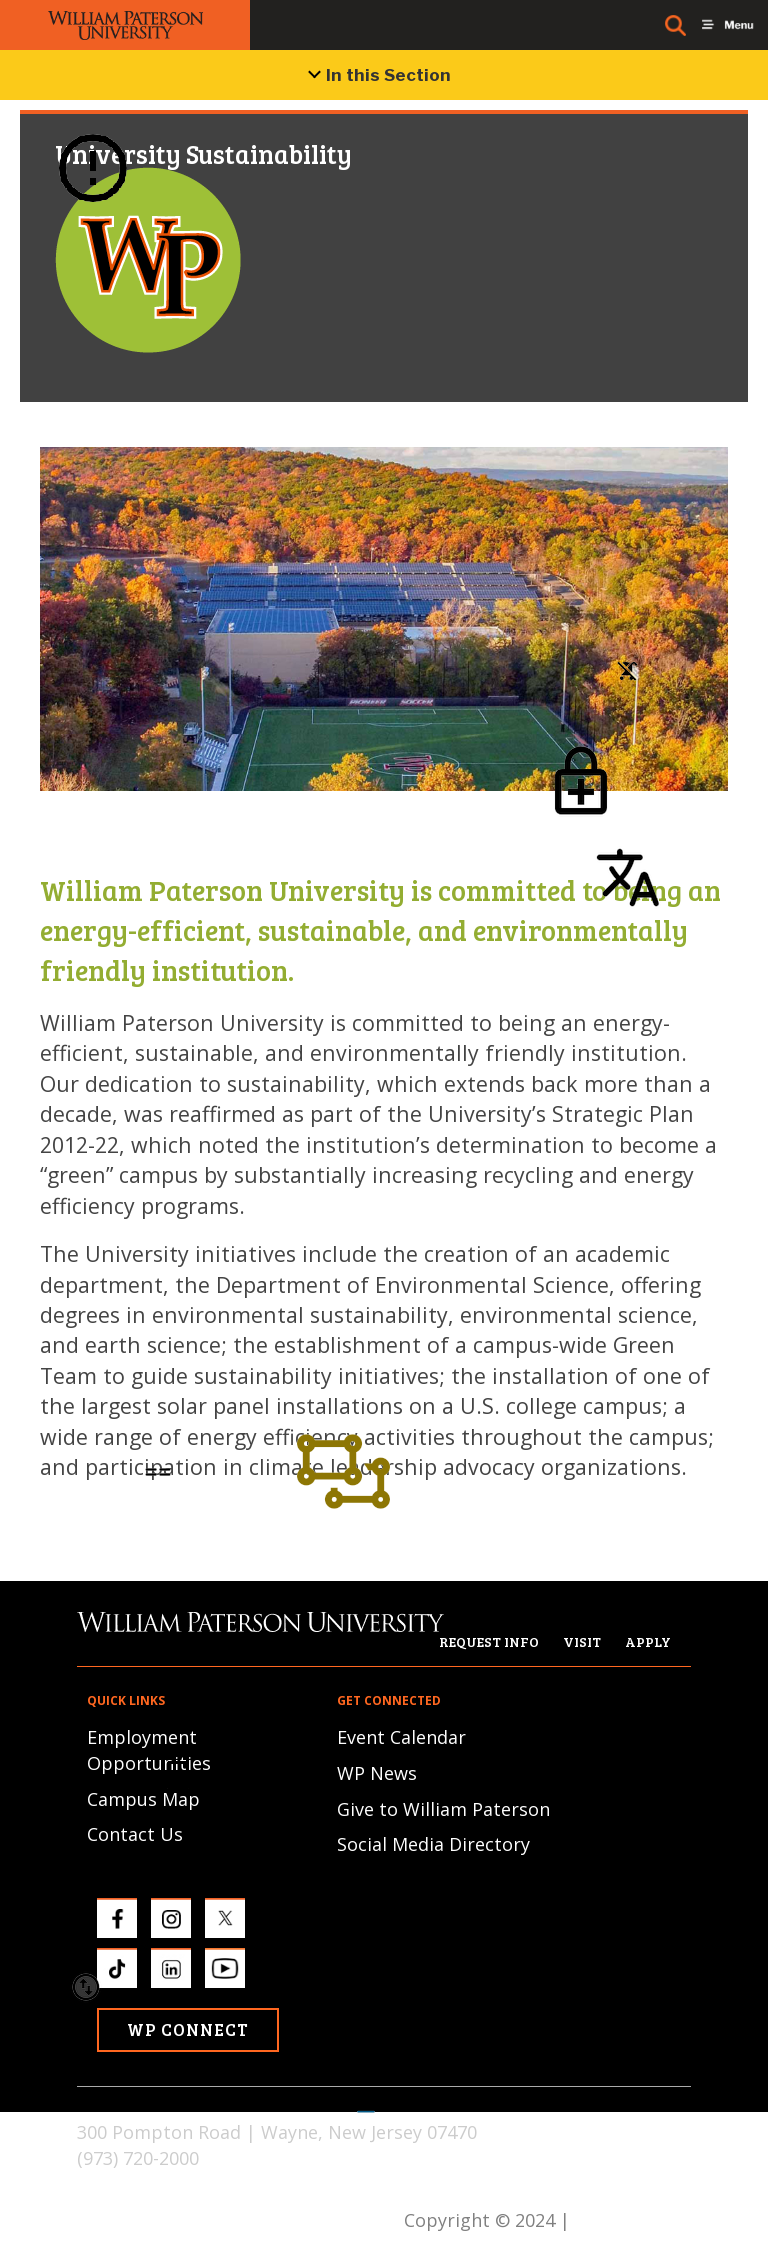 The image size is (768, 2251). What do you see at coordinates (86, 1987) in the screenshot?
I see `swap or reorder items vertically` at bounding box center [86, 1987].